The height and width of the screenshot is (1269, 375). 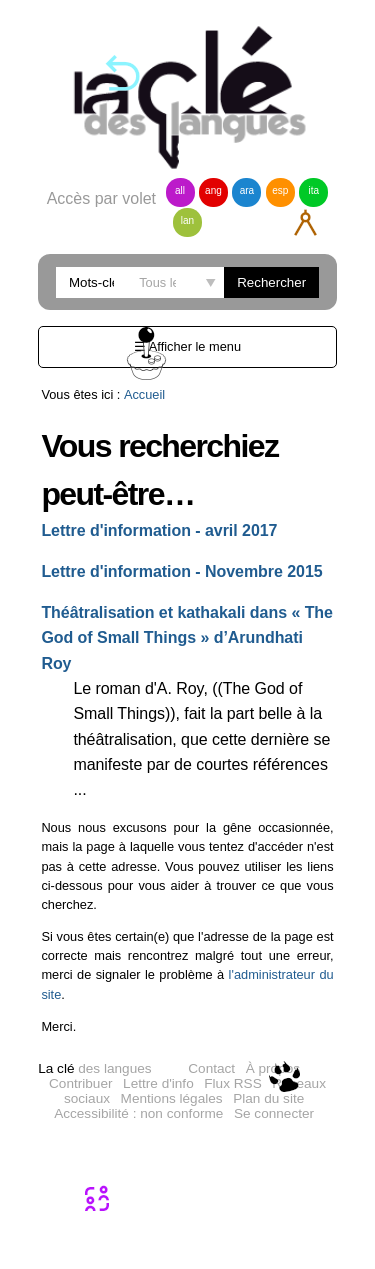 What do you see at coordinates (97, 1199) in the screenshot?
I see `peer-to-peer connection or transfer` at bounding box center [97, 1199].